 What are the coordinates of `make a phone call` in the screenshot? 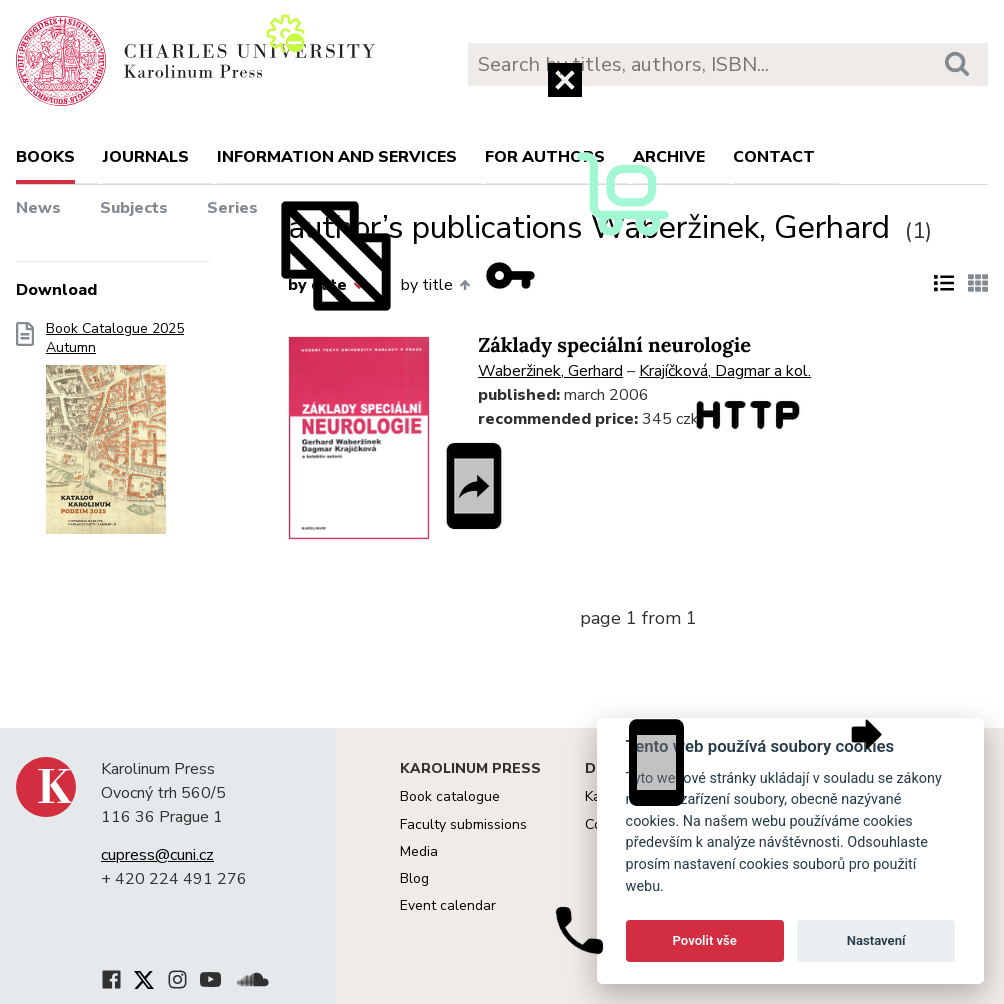 It's located at (579, 930).